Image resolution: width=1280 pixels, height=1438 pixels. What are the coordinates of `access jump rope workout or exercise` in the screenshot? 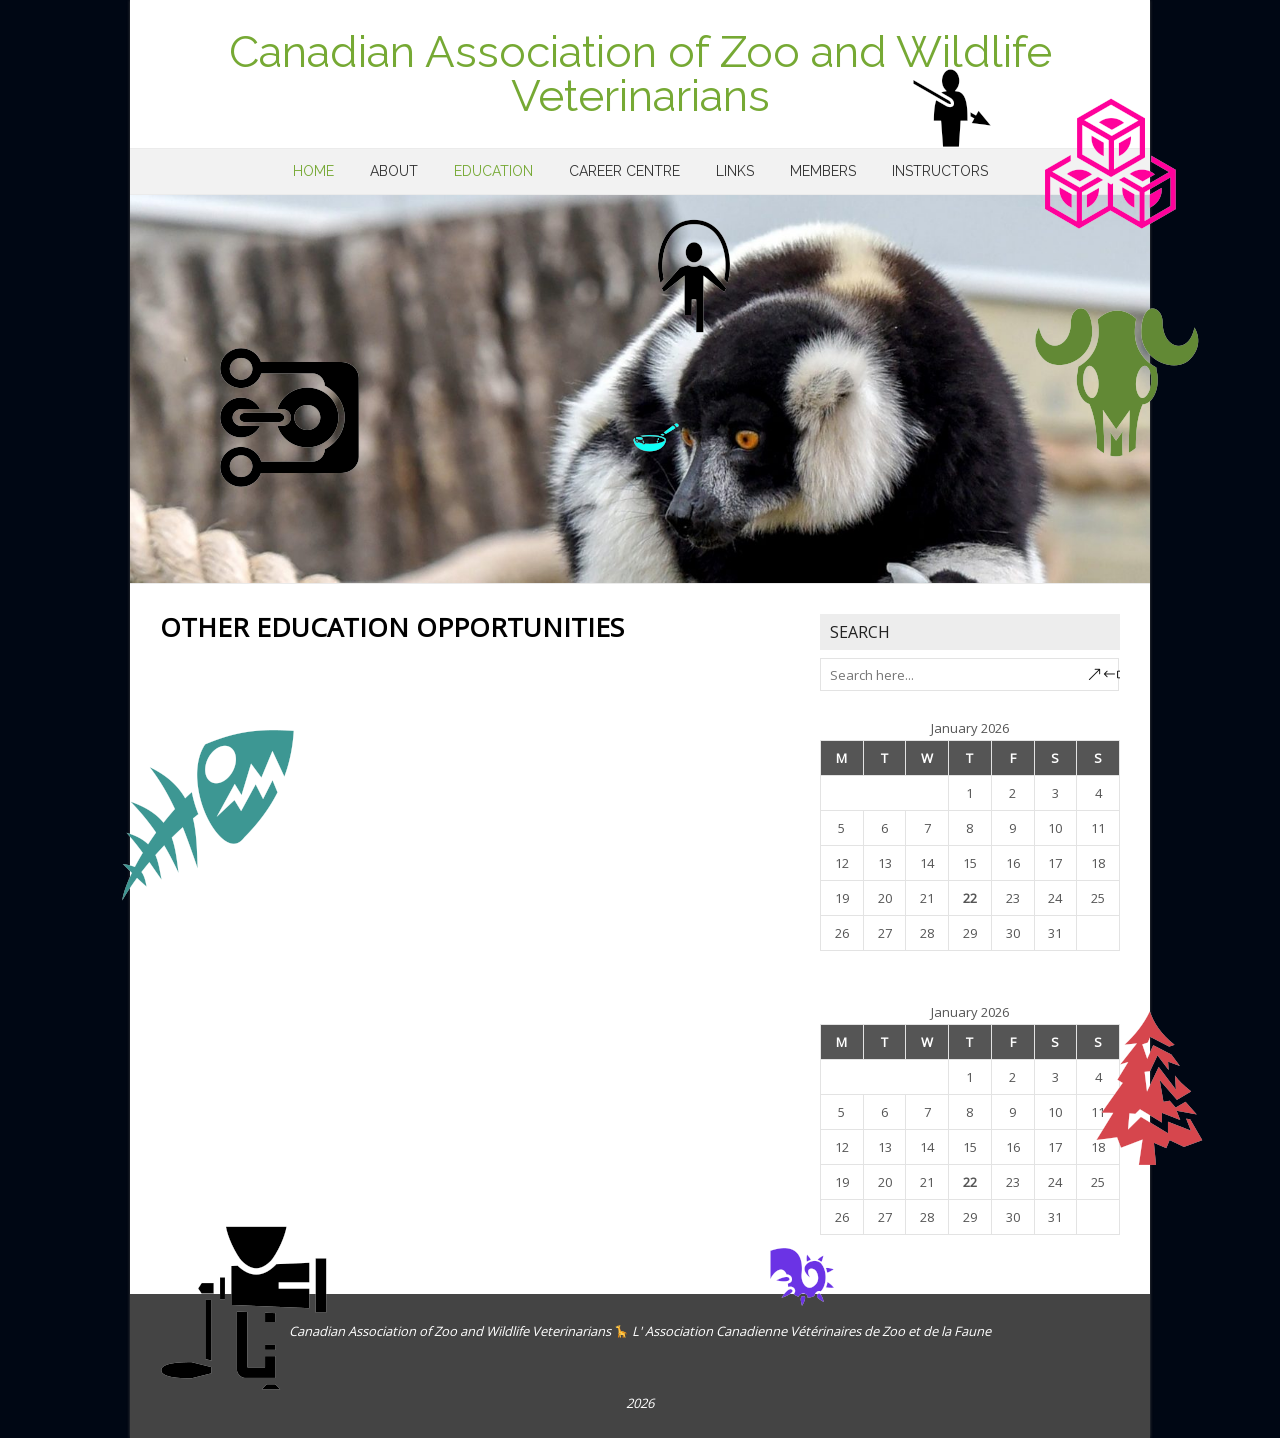 It's located at (694, 276).